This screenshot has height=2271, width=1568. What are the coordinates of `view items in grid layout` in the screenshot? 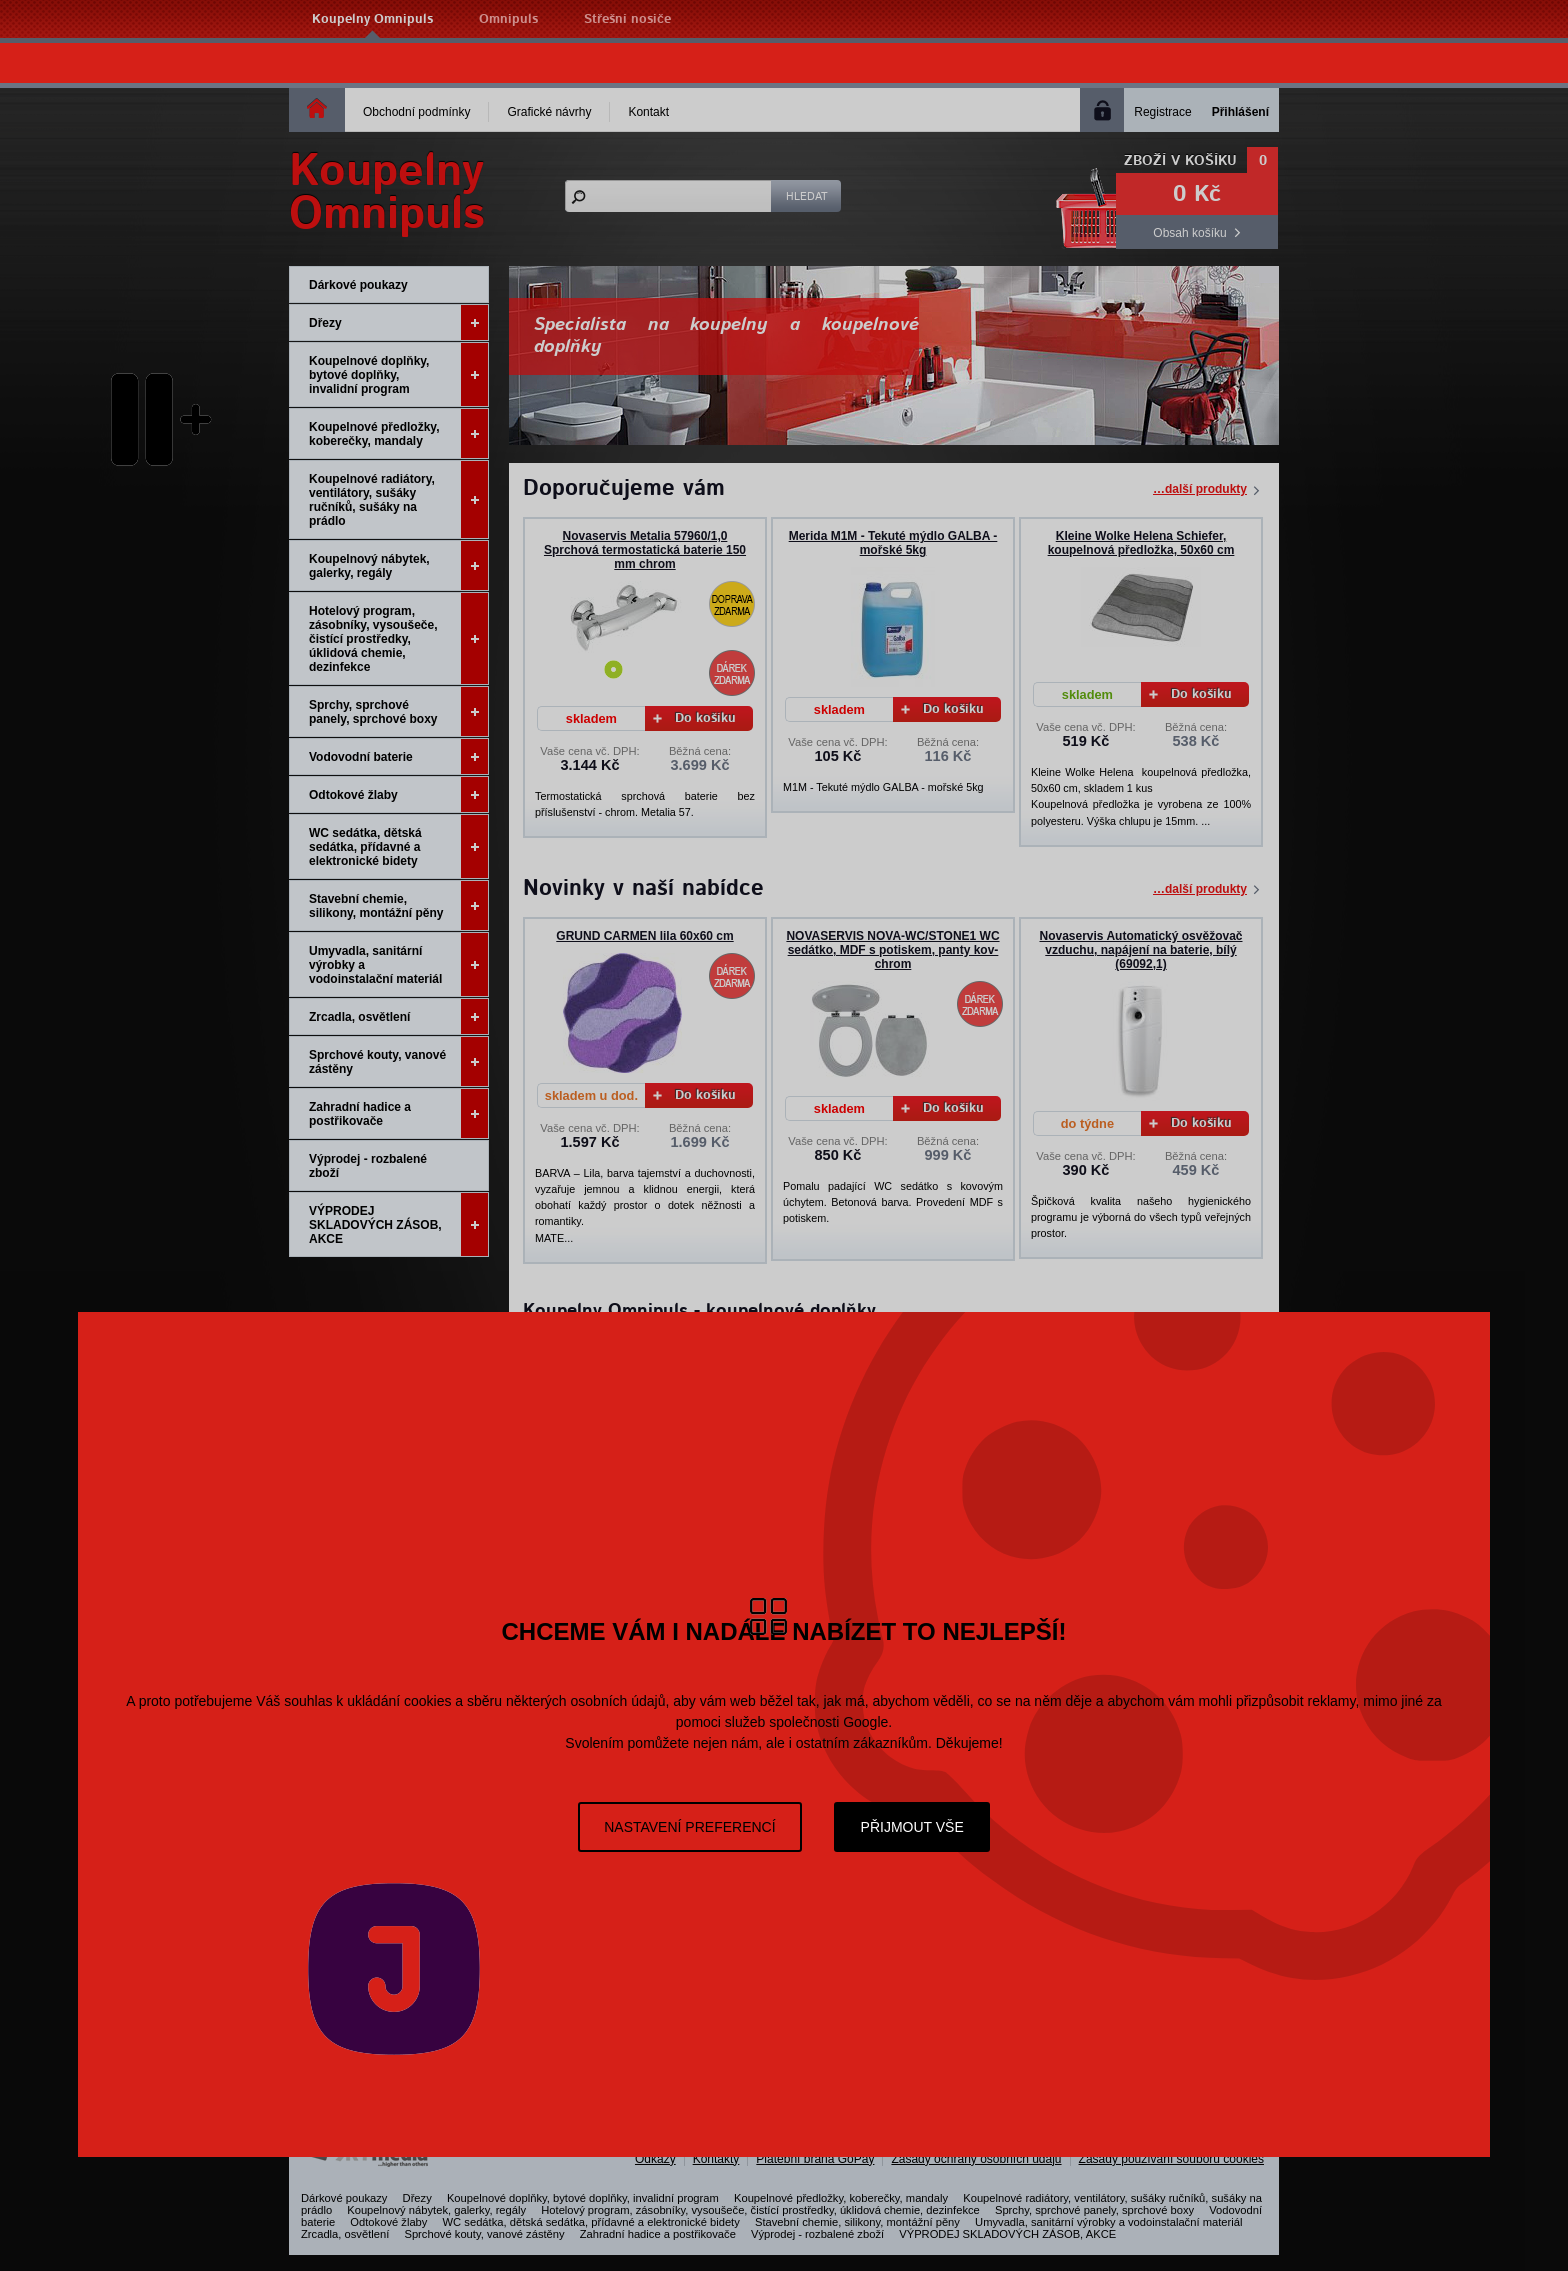 It's located at (768, 1616).